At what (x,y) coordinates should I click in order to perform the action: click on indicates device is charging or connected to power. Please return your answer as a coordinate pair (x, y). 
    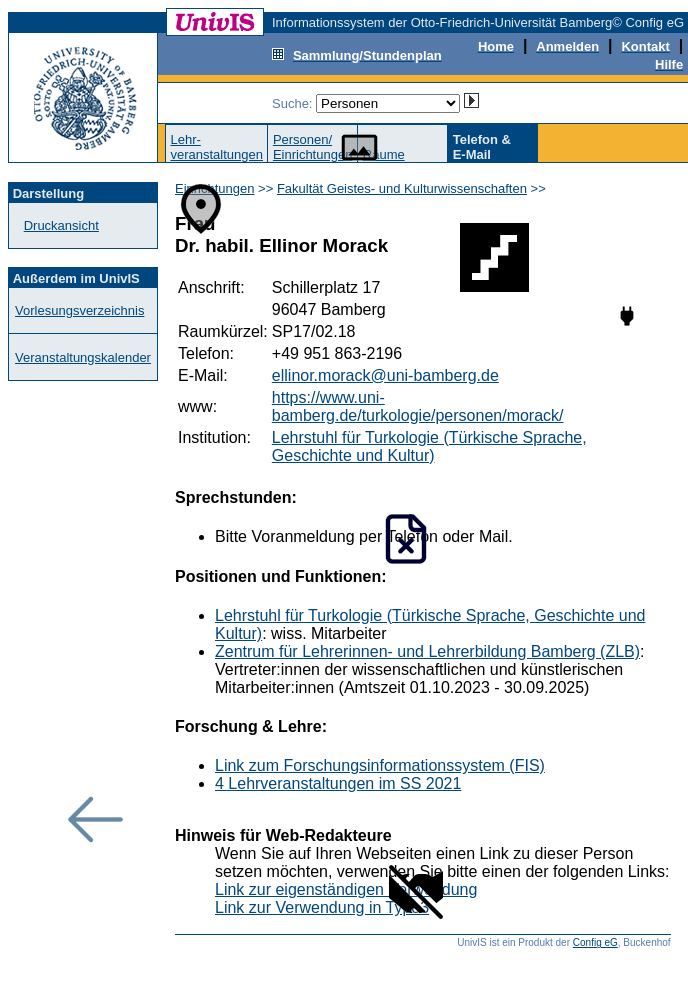
    Looking at the image, I should click on (627, 316).